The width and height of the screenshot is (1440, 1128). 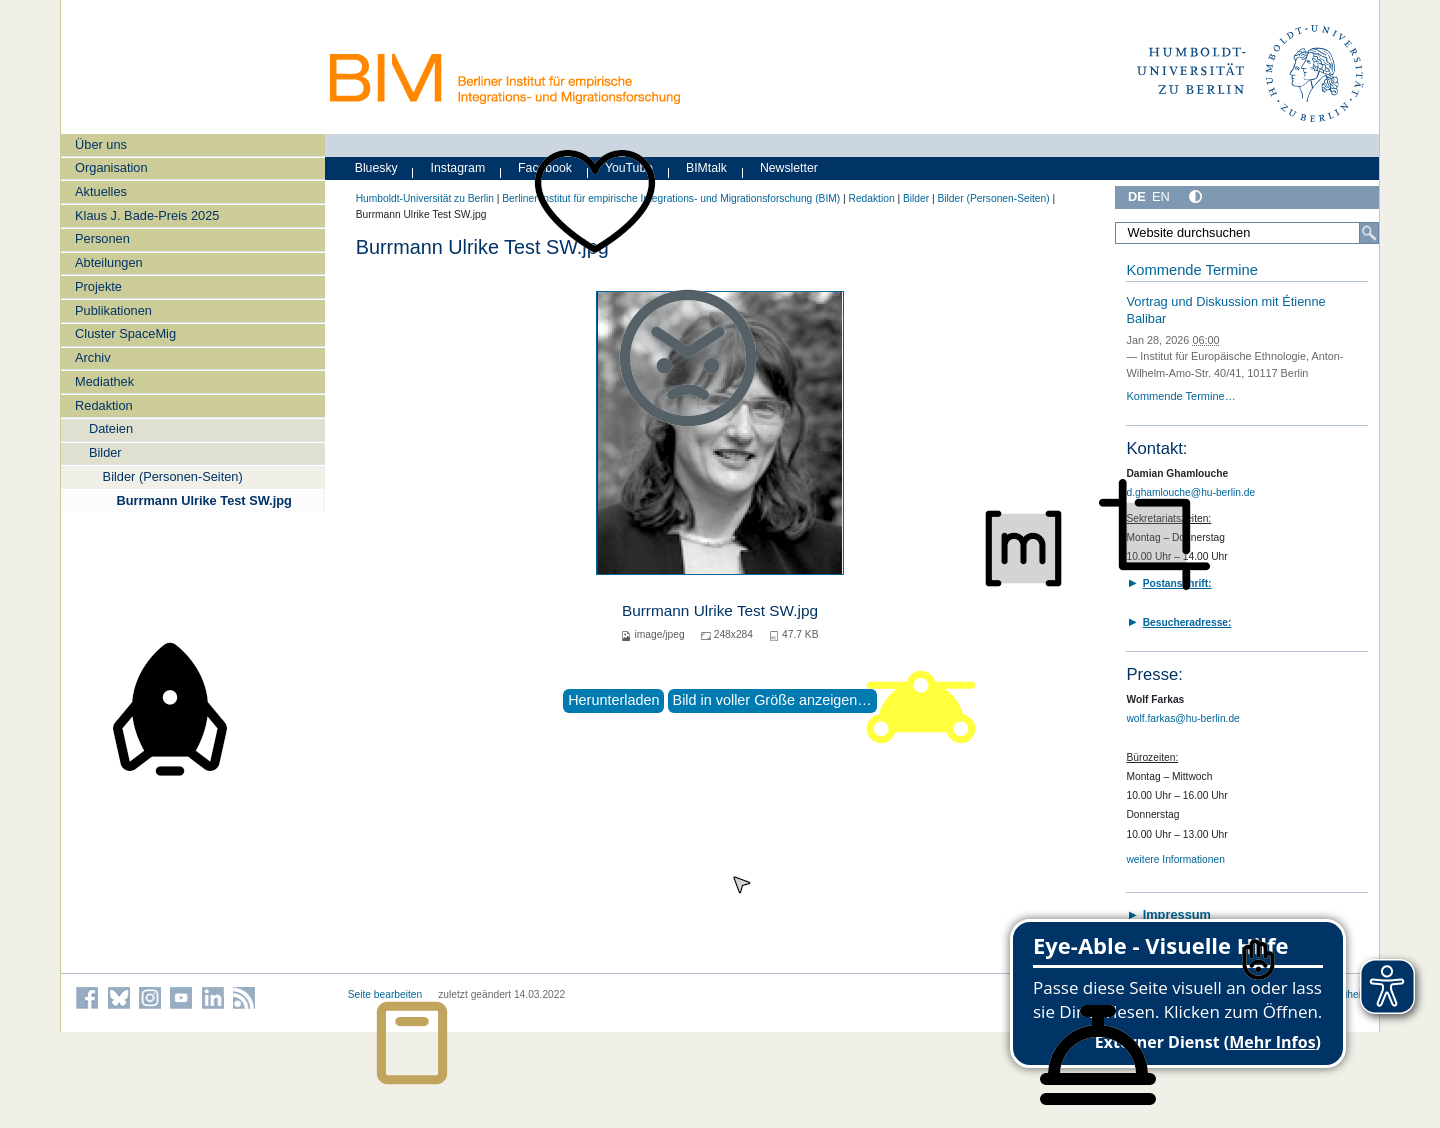 What do you see at coordinates (1098, 1059) in the screenshot?
I see `ring for service or assistance` at bounding box center [1098, 1059].